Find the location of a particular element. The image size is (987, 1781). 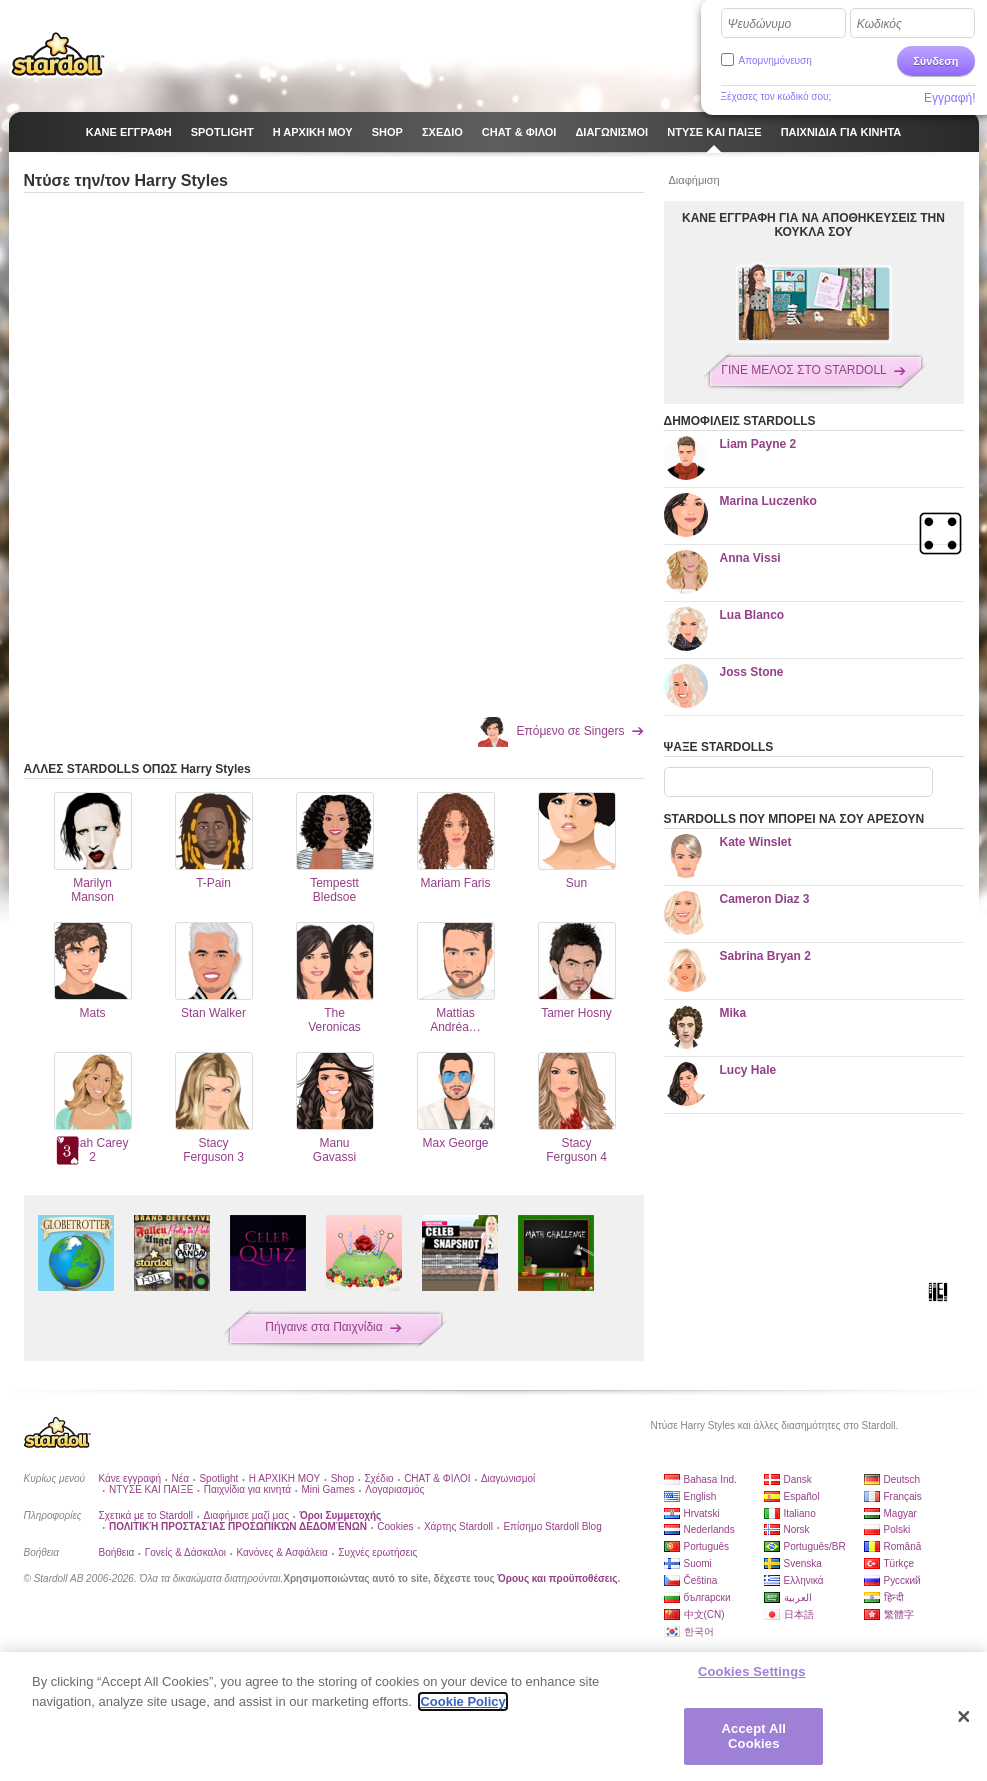

play the three of hearts card is located at coordinates (67, 1150).